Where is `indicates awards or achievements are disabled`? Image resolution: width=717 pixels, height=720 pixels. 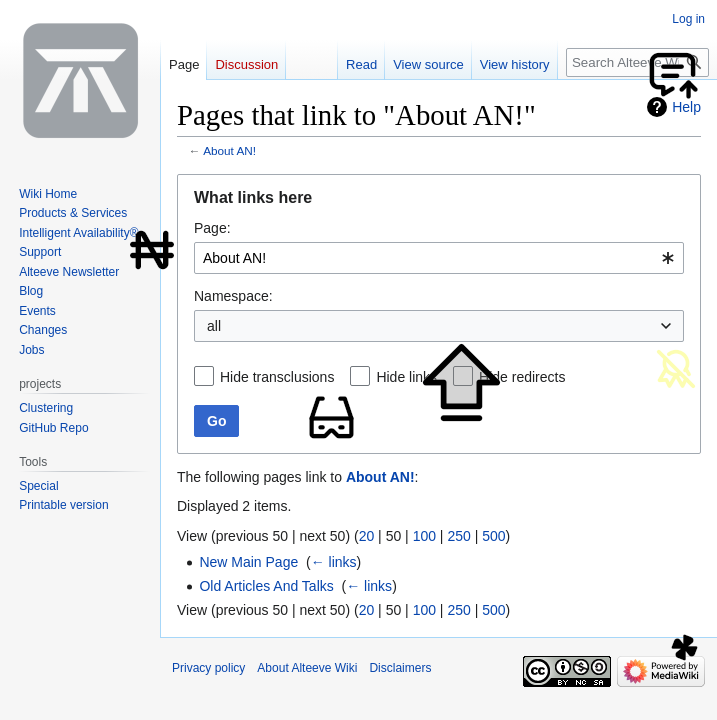
indicates awards or achievements are disabled is located at coordinates (676, 369).